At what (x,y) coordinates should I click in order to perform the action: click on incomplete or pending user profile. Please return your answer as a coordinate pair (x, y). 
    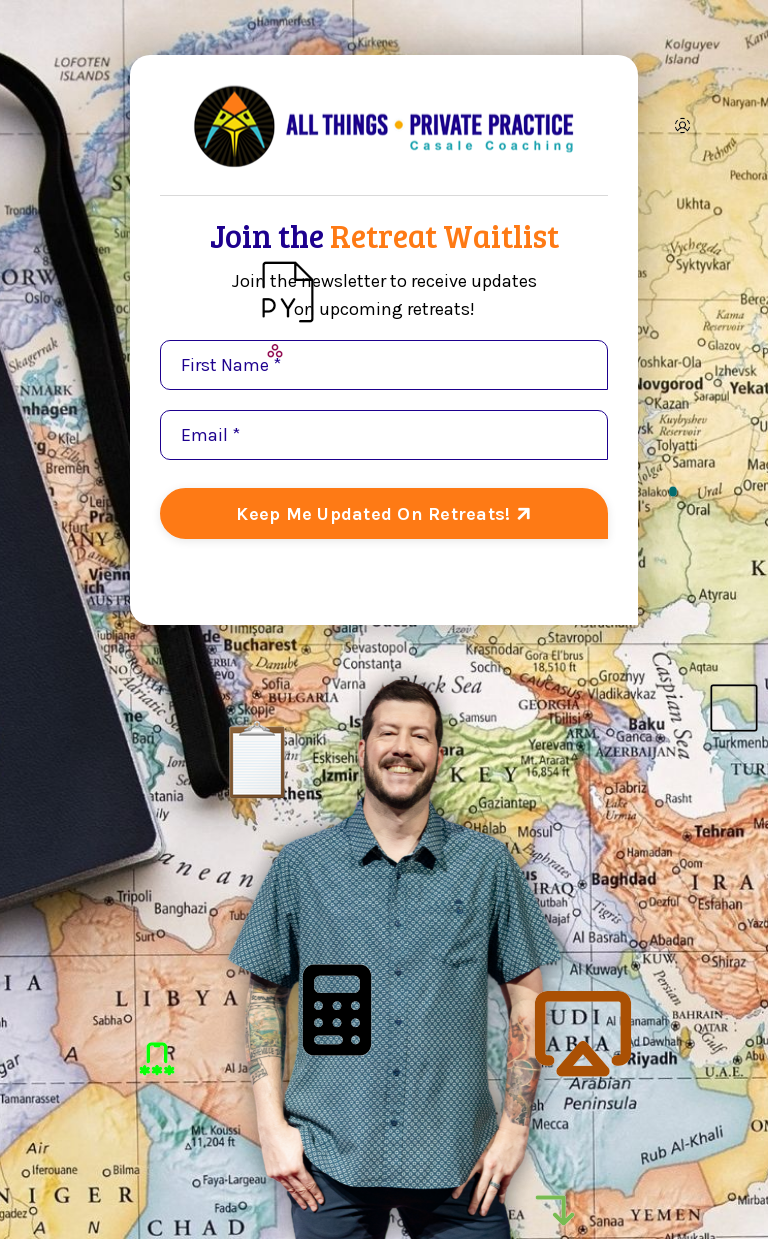
    Looking at the image, I should click on (682, 125).